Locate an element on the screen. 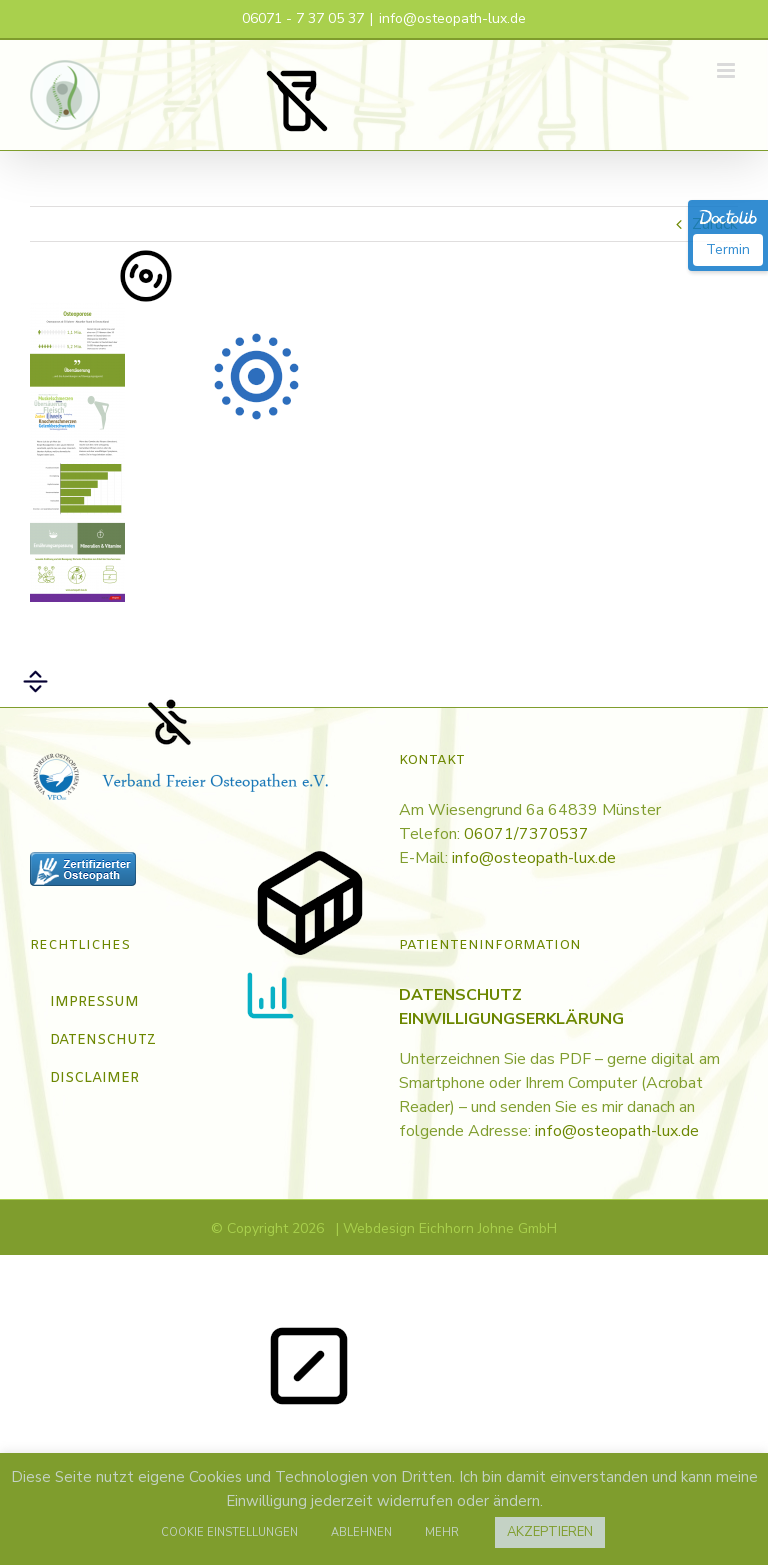 This screenshot has height=1565, width=768. indicates a disabled or unavailable feature is located at coordinates (309, 1366).